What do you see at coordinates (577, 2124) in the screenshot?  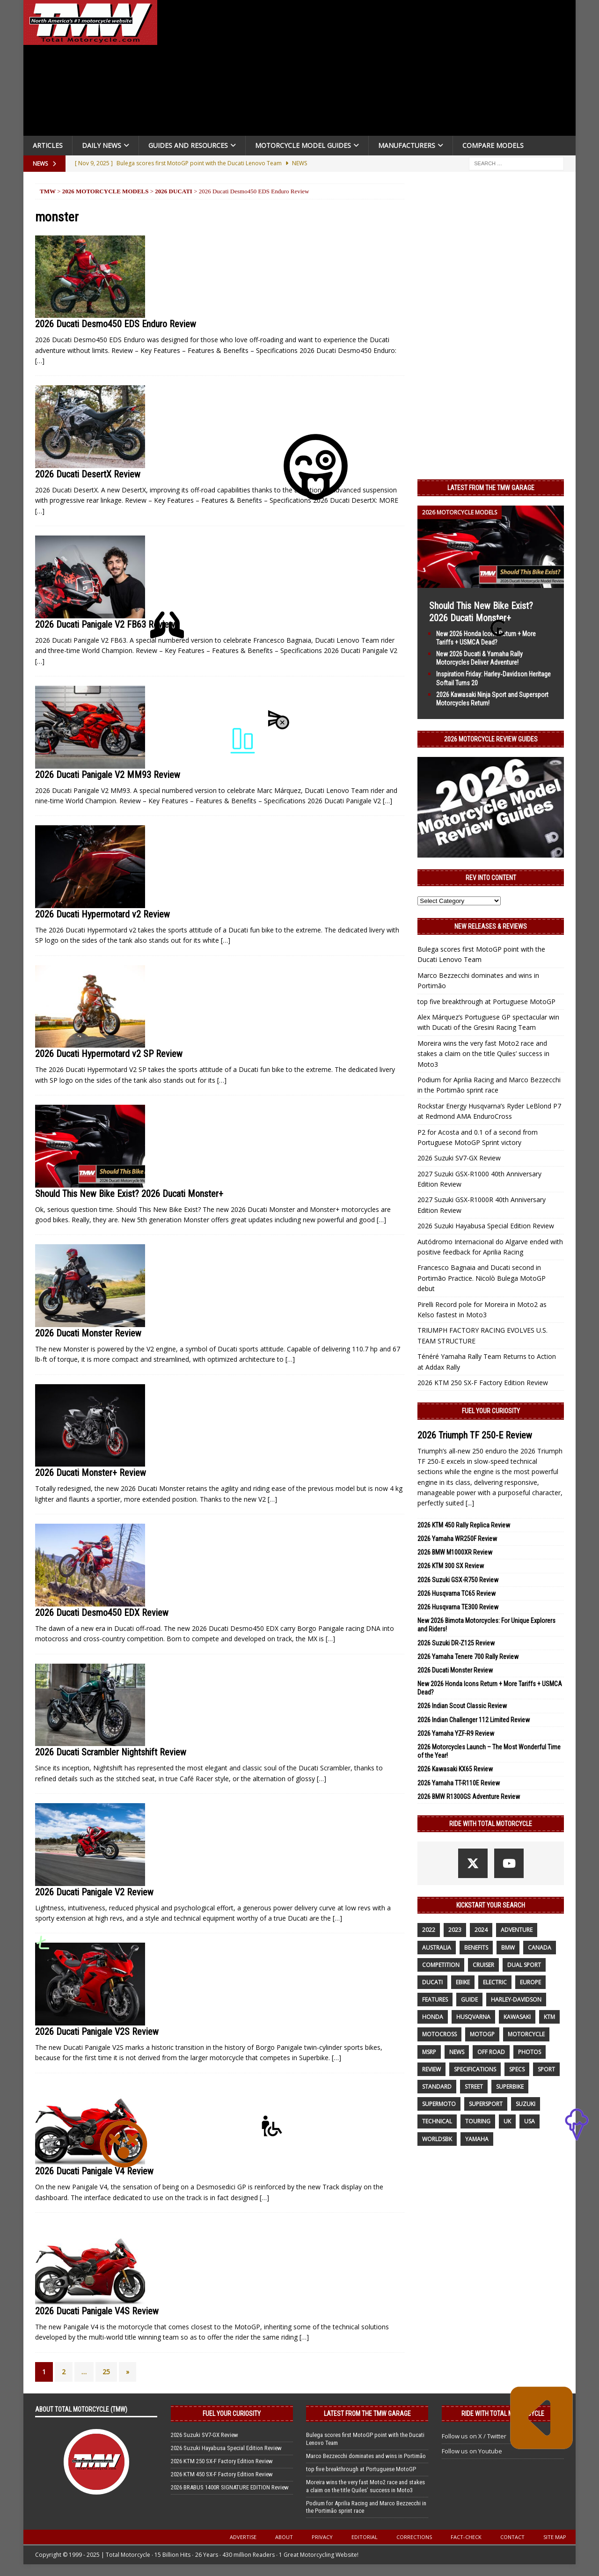 I see `browse dessert or ice cream options` at bounding box center [577, 2124].